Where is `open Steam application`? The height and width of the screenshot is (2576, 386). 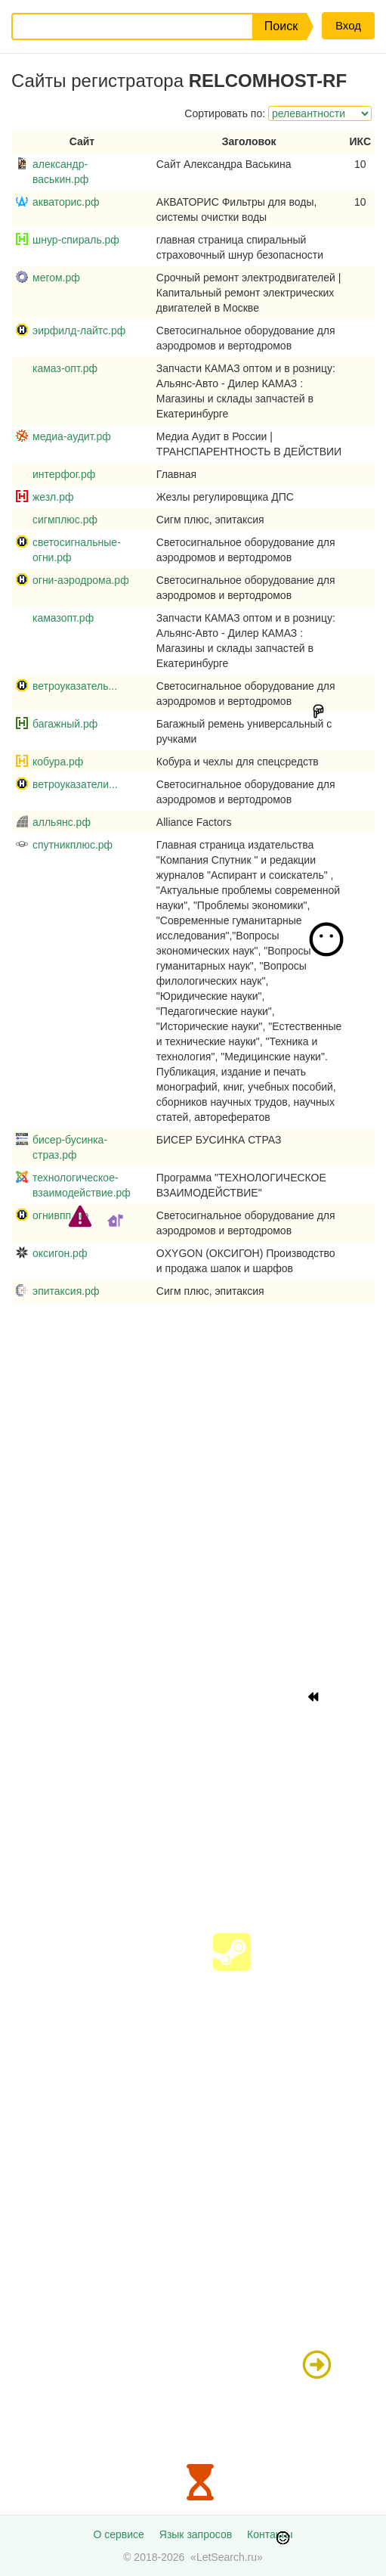 open Steam application is located at coordinates (232, 1952).